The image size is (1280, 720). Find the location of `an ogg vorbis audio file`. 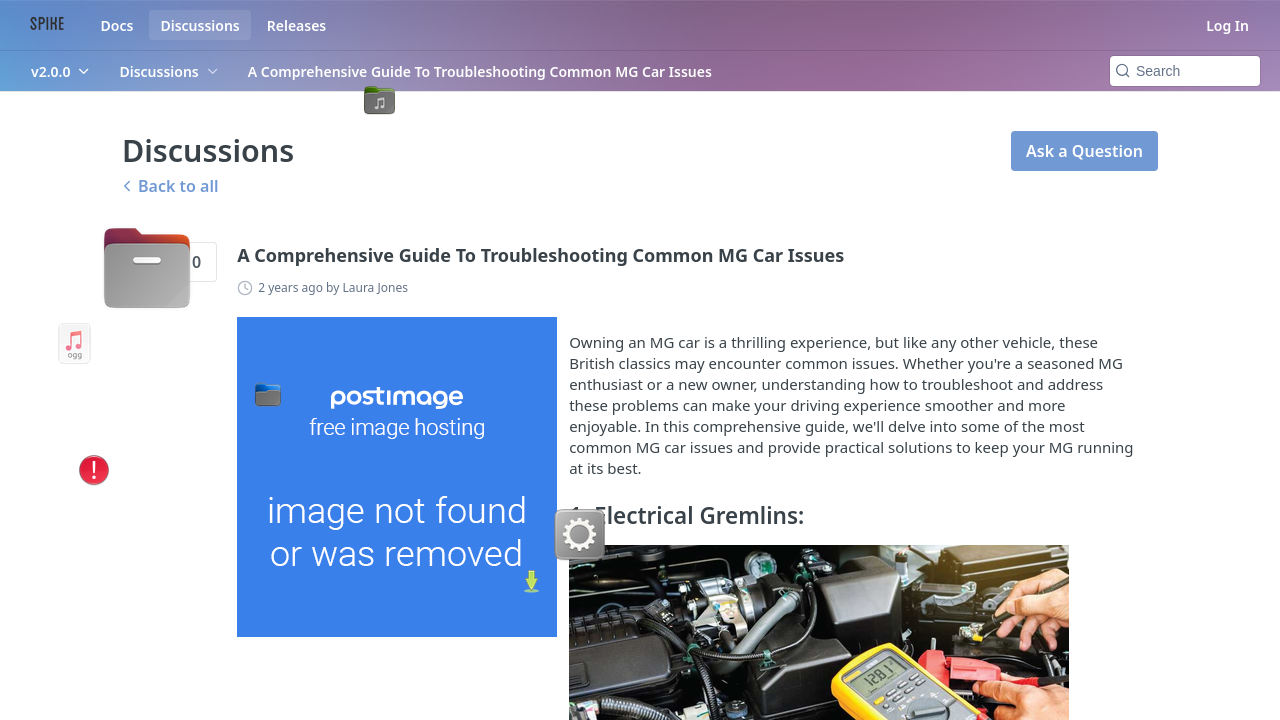

an ogg vorbis audio file is located at coordinates (74, 343).